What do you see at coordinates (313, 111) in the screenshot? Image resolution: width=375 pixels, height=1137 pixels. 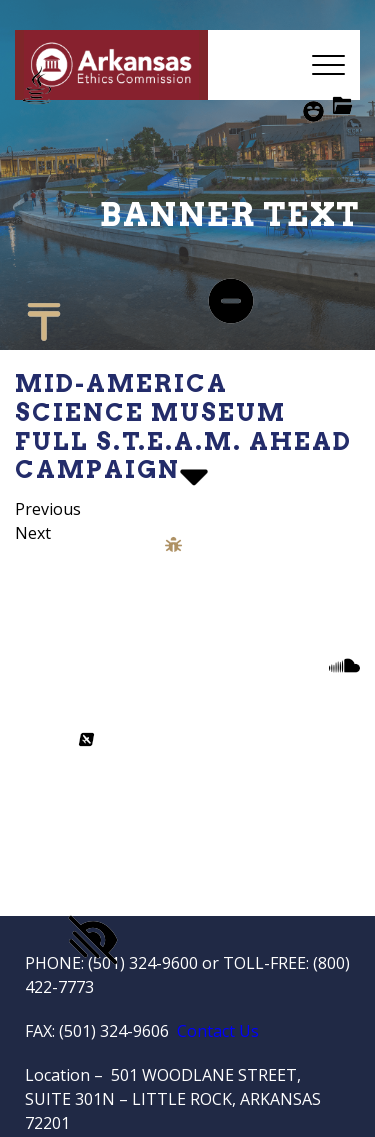 I see `react with laughter to a message` at bounding box center [313, 111].